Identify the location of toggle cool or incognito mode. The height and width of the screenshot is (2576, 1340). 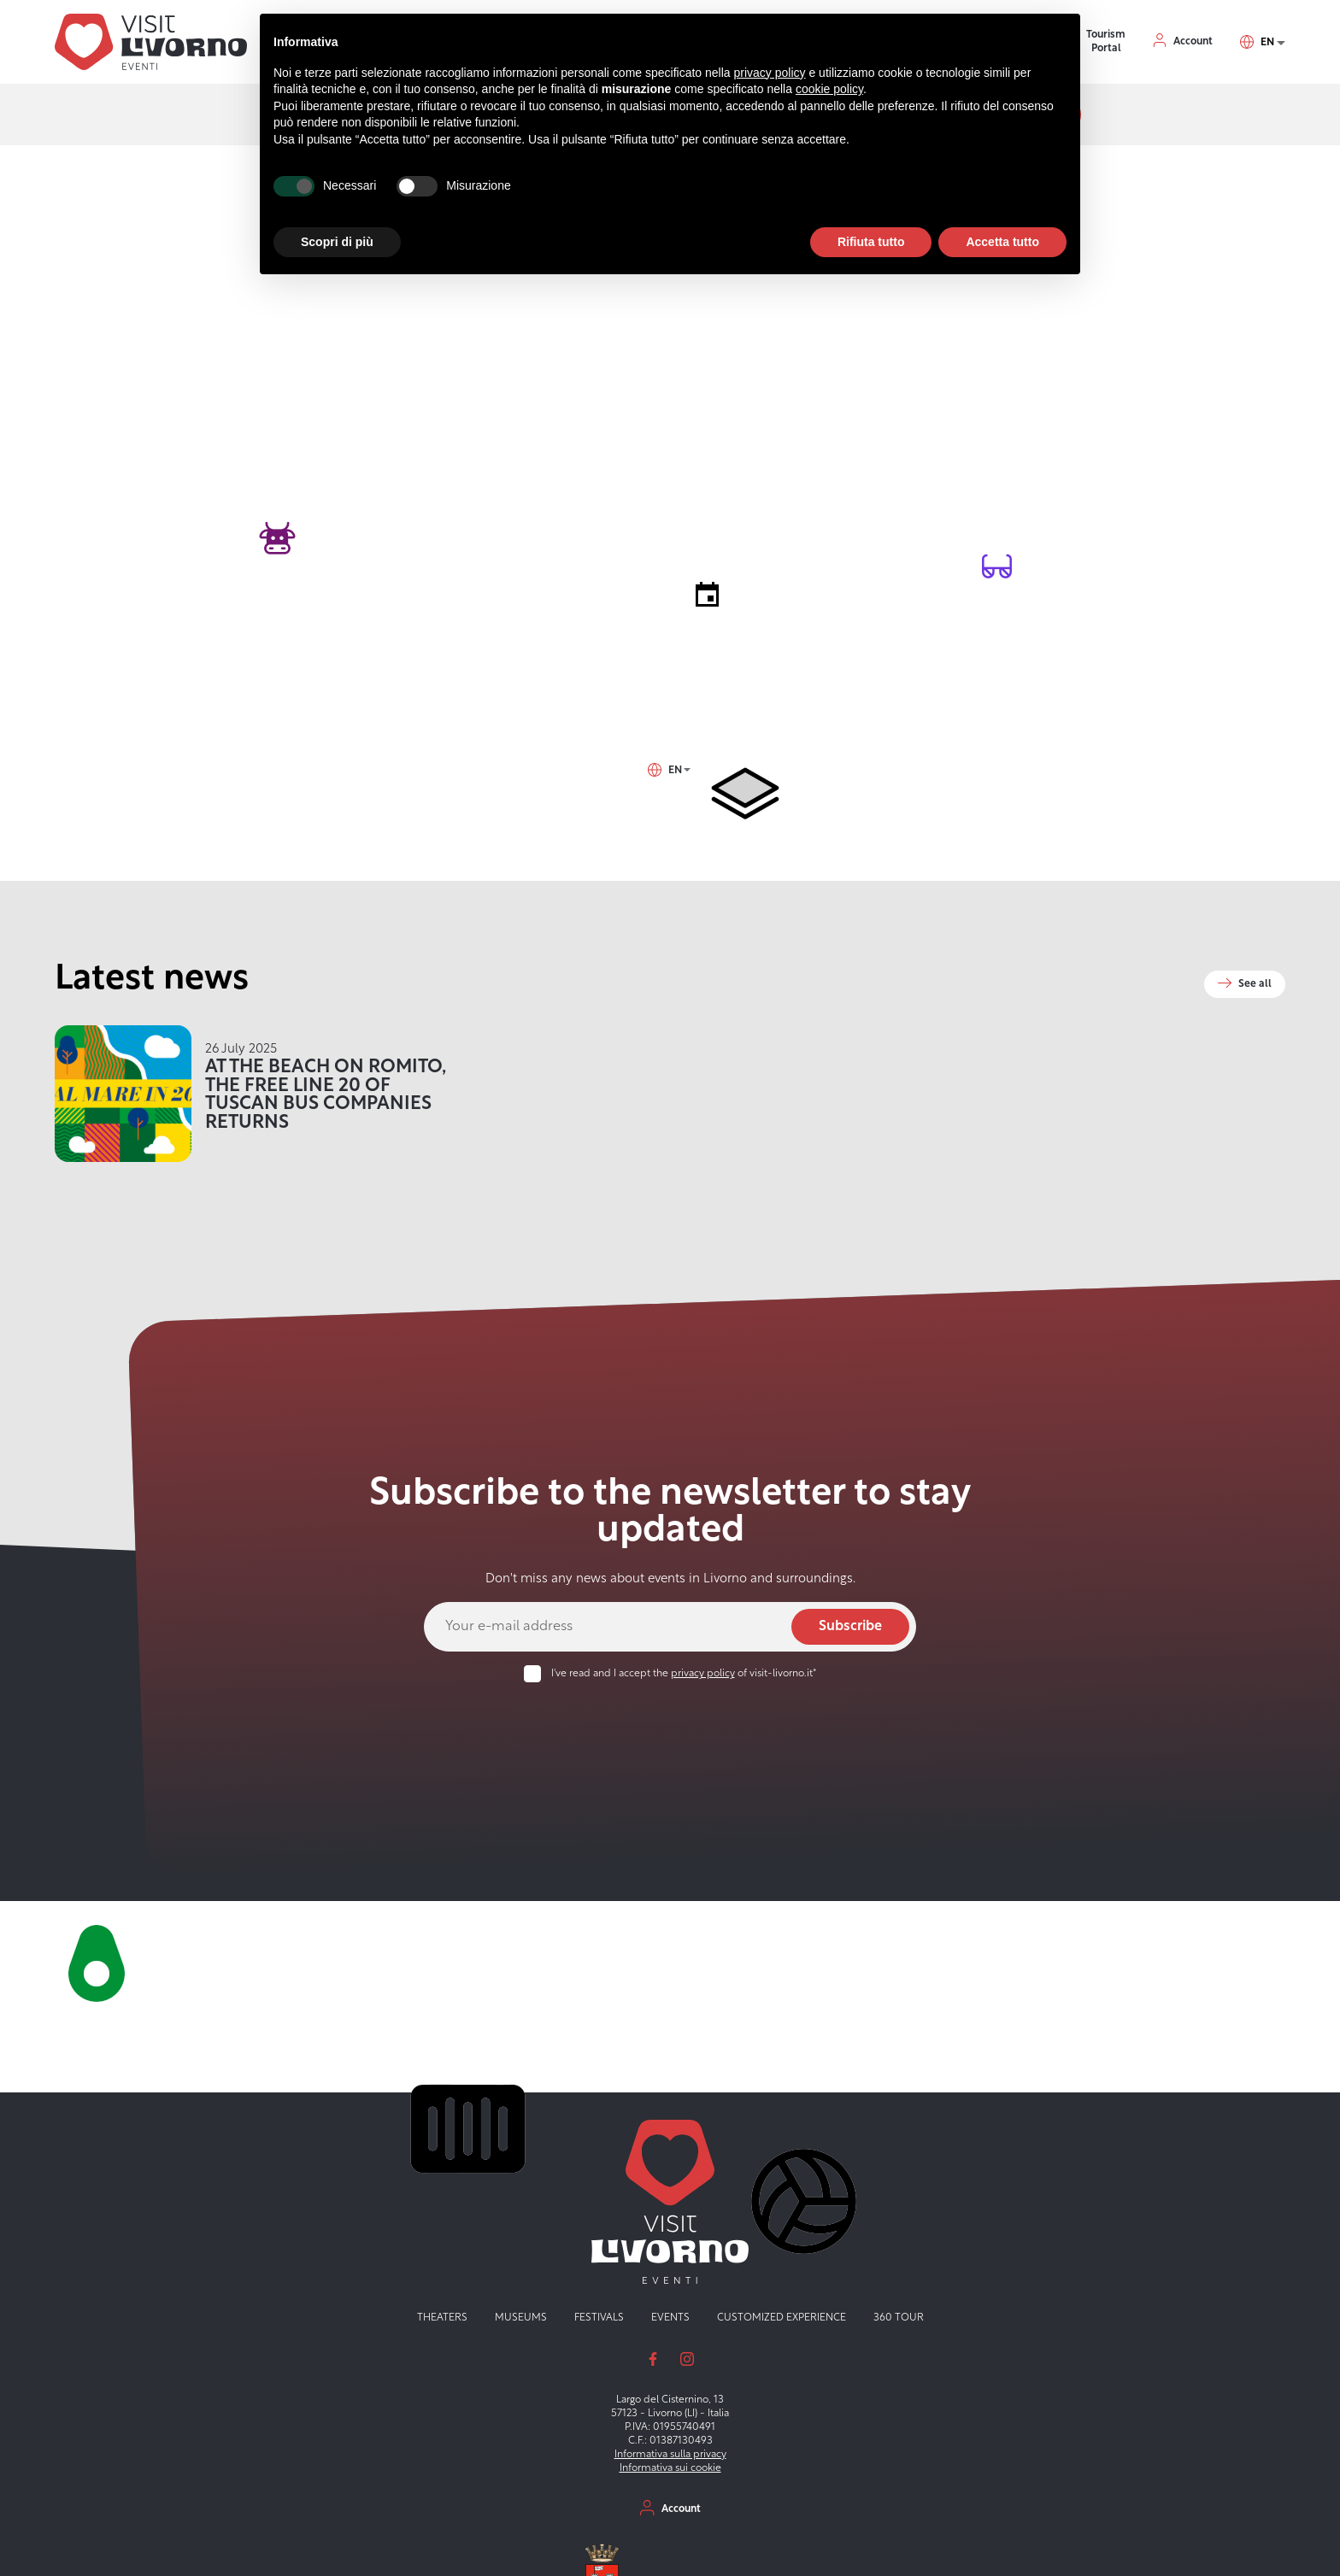
(996, 566).